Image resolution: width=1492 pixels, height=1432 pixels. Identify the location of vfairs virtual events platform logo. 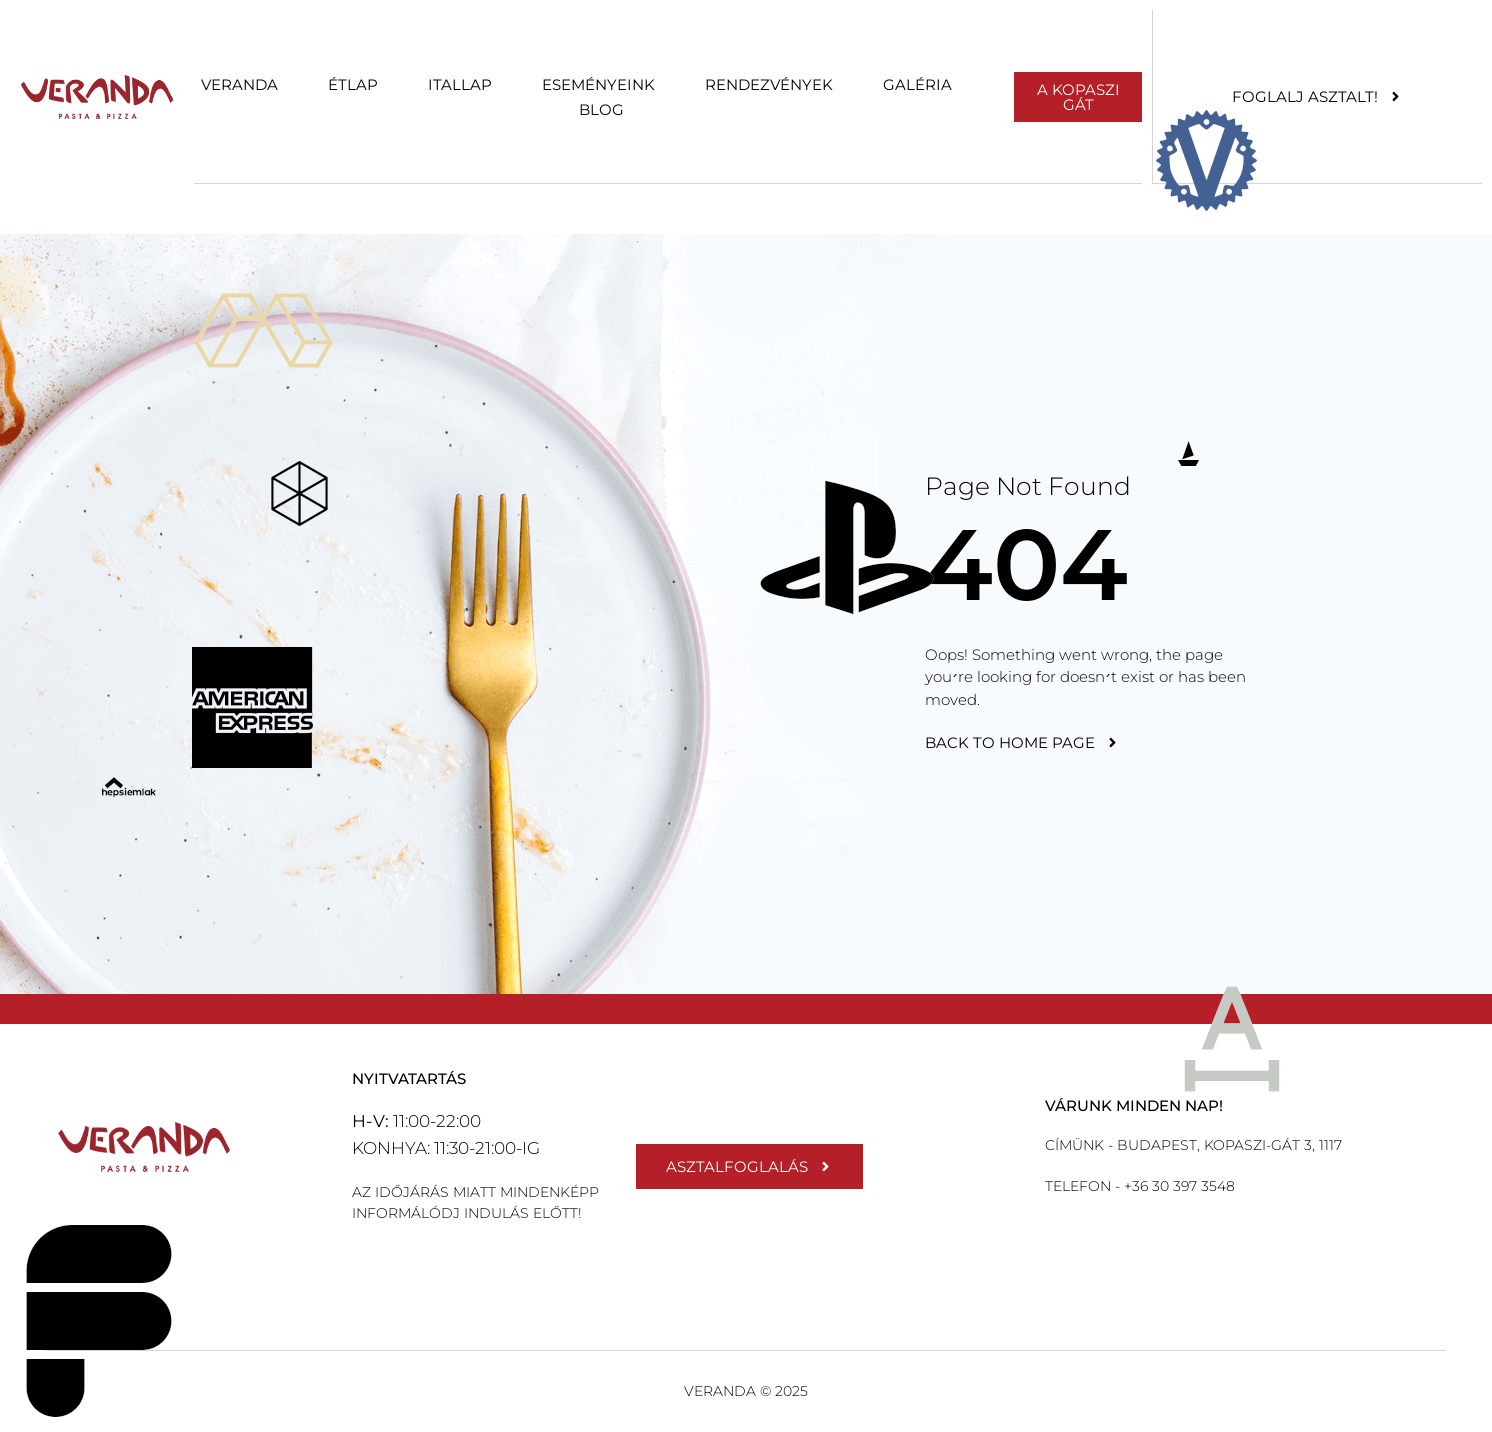
(299, 493).